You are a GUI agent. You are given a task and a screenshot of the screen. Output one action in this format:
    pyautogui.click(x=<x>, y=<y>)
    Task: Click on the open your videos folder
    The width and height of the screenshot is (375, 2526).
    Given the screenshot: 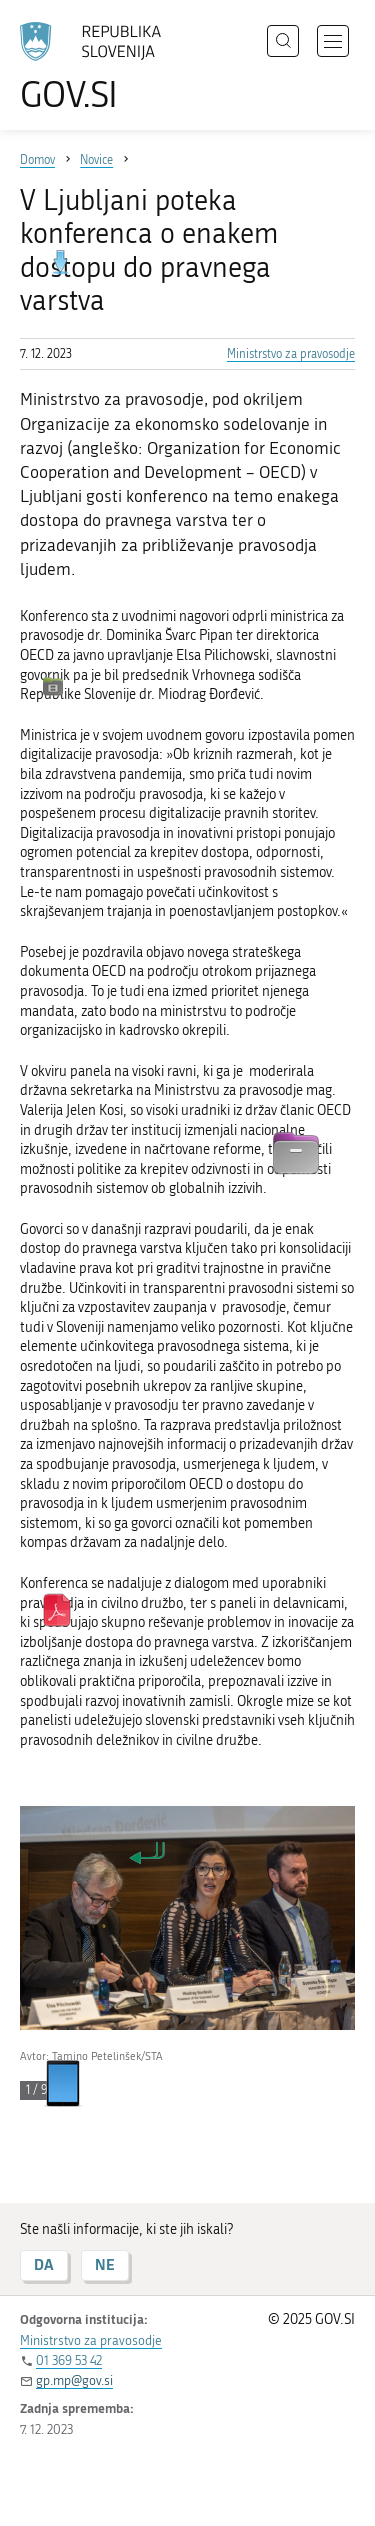 What is the action you would take?
    pyautogui.click(x=53, y=686)
    